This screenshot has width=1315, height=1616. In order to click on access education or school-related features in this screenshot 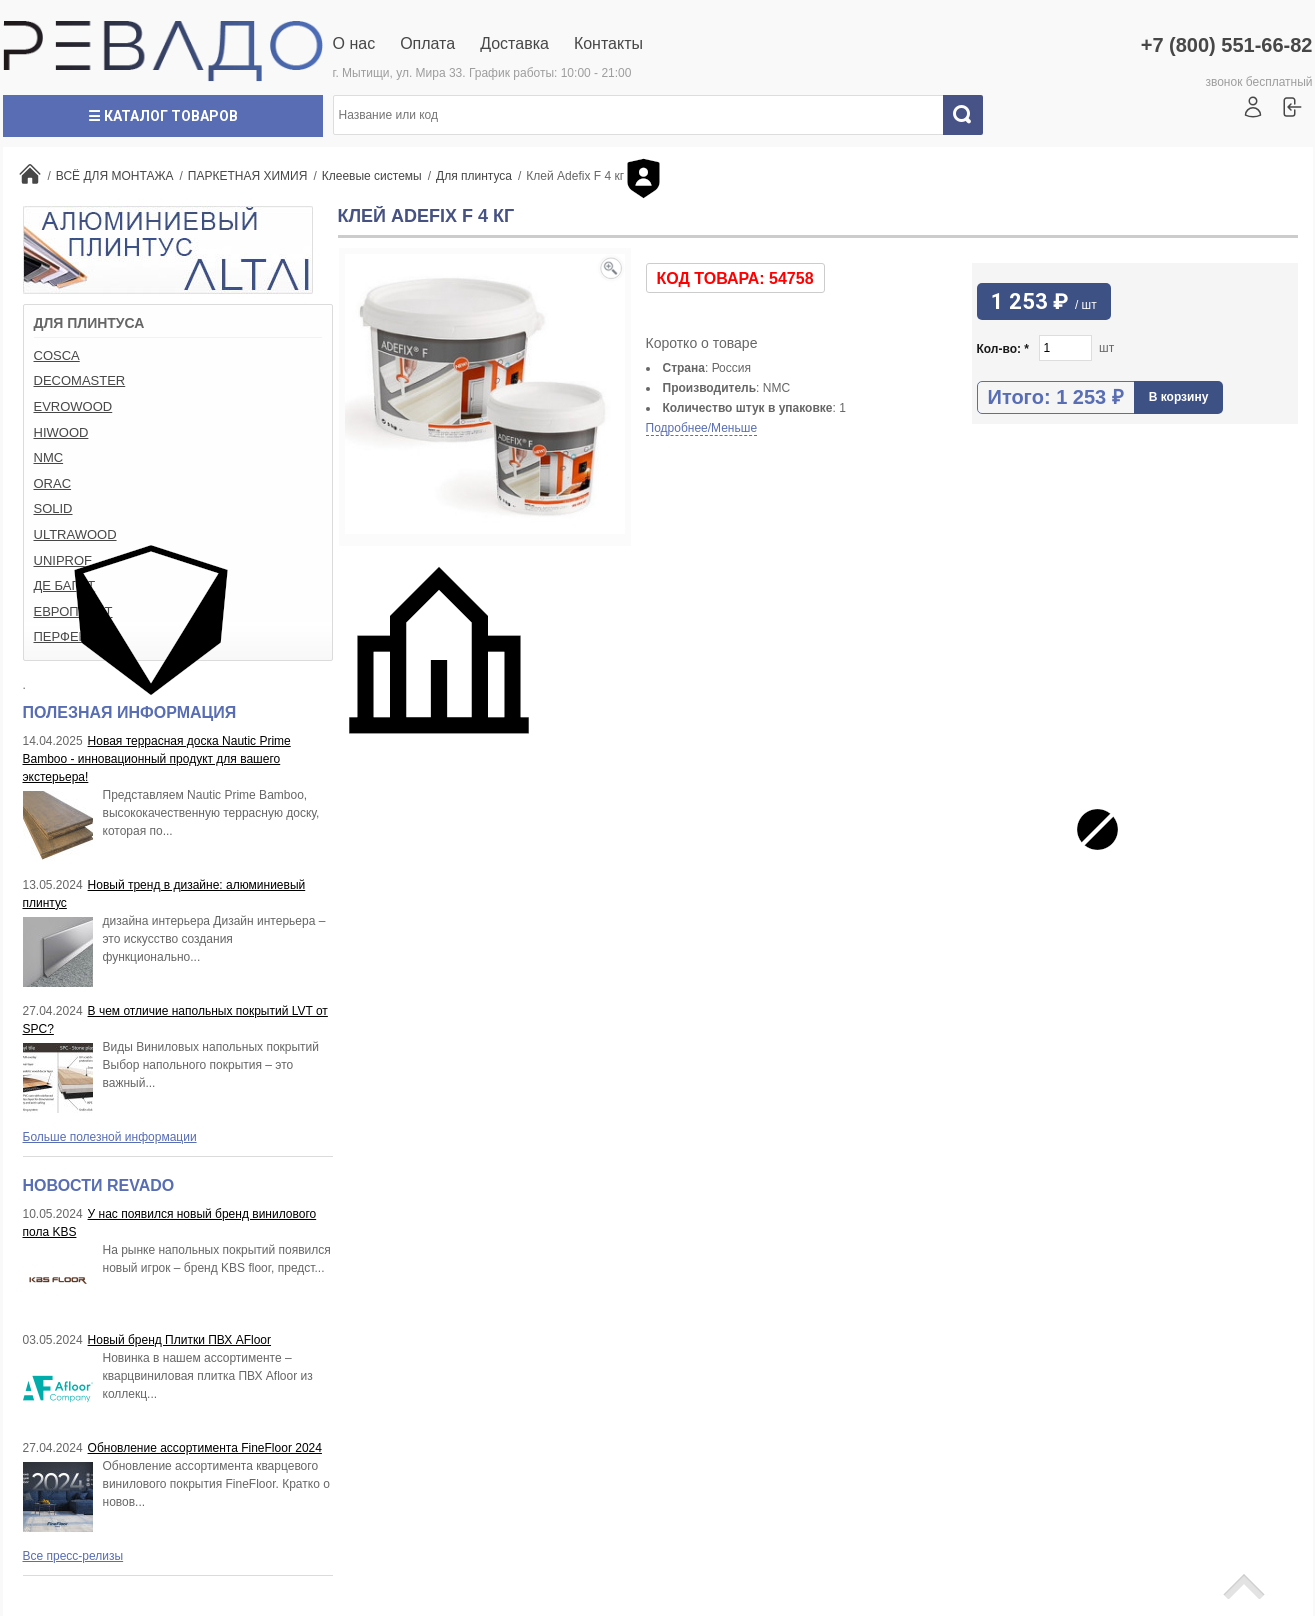, I will do `click(439, 660)`.